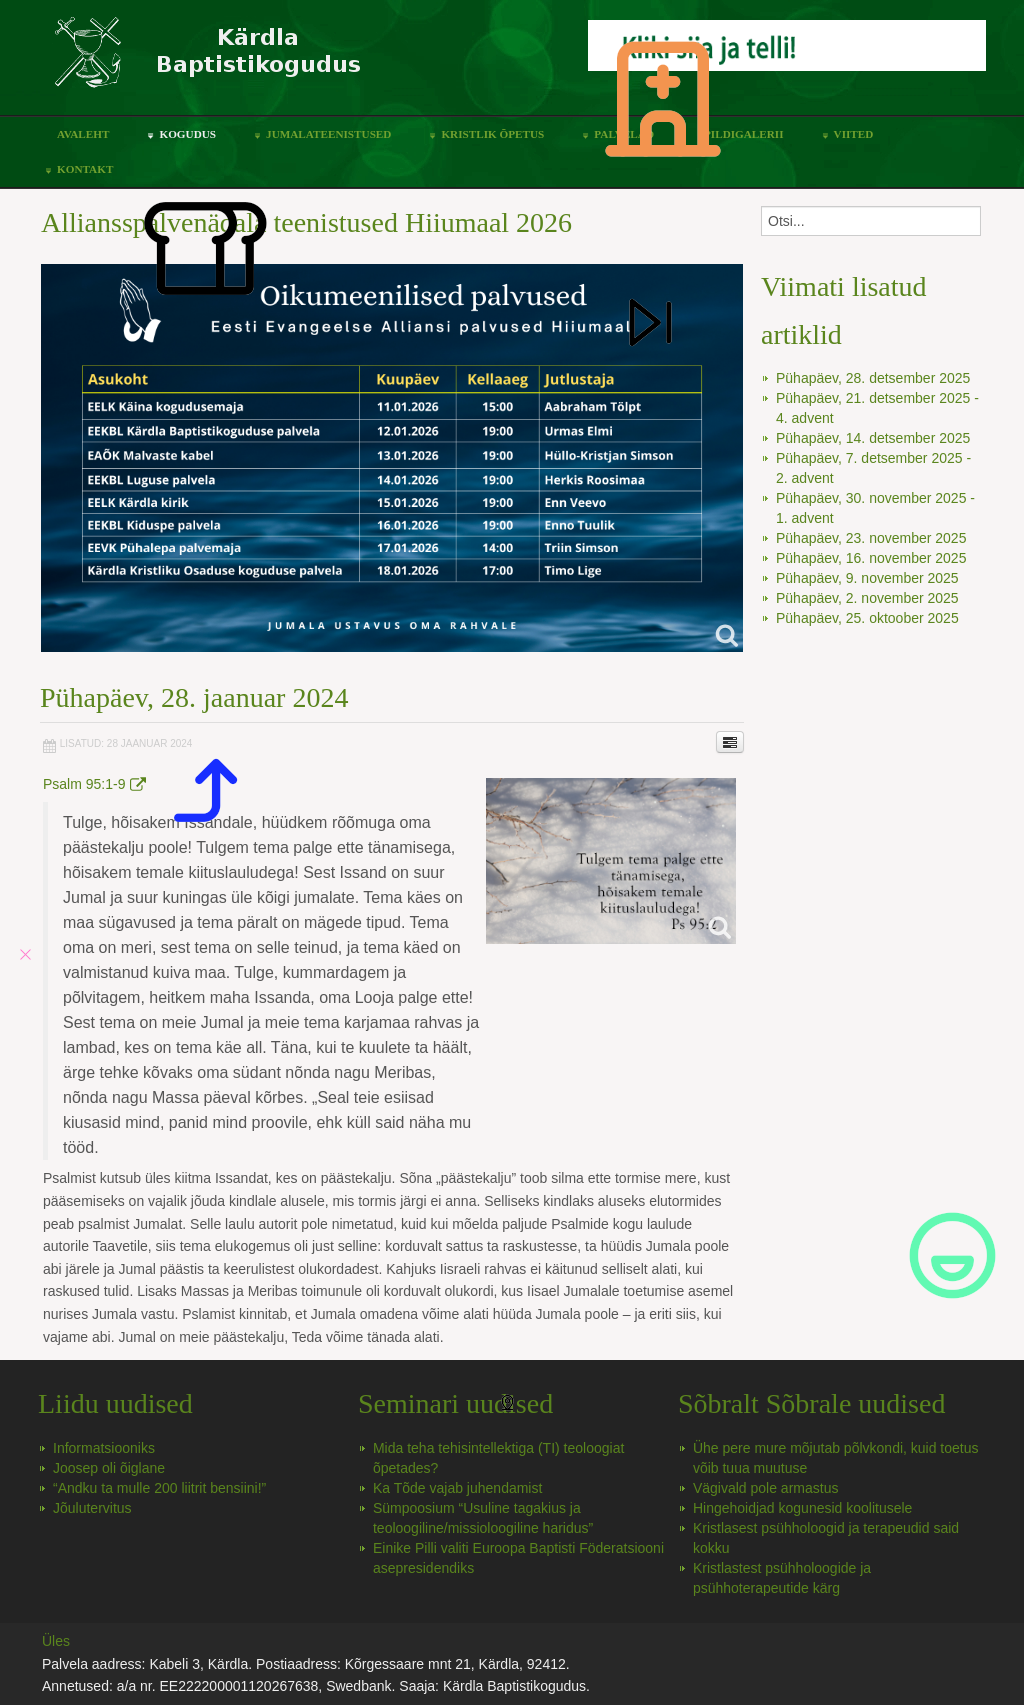 The height and width of the screenshot is (1705, 1024). Describe the element at coordinates (663, 99) in the screenshot. I see `find nearby hospitals or medical facilities` at that location.